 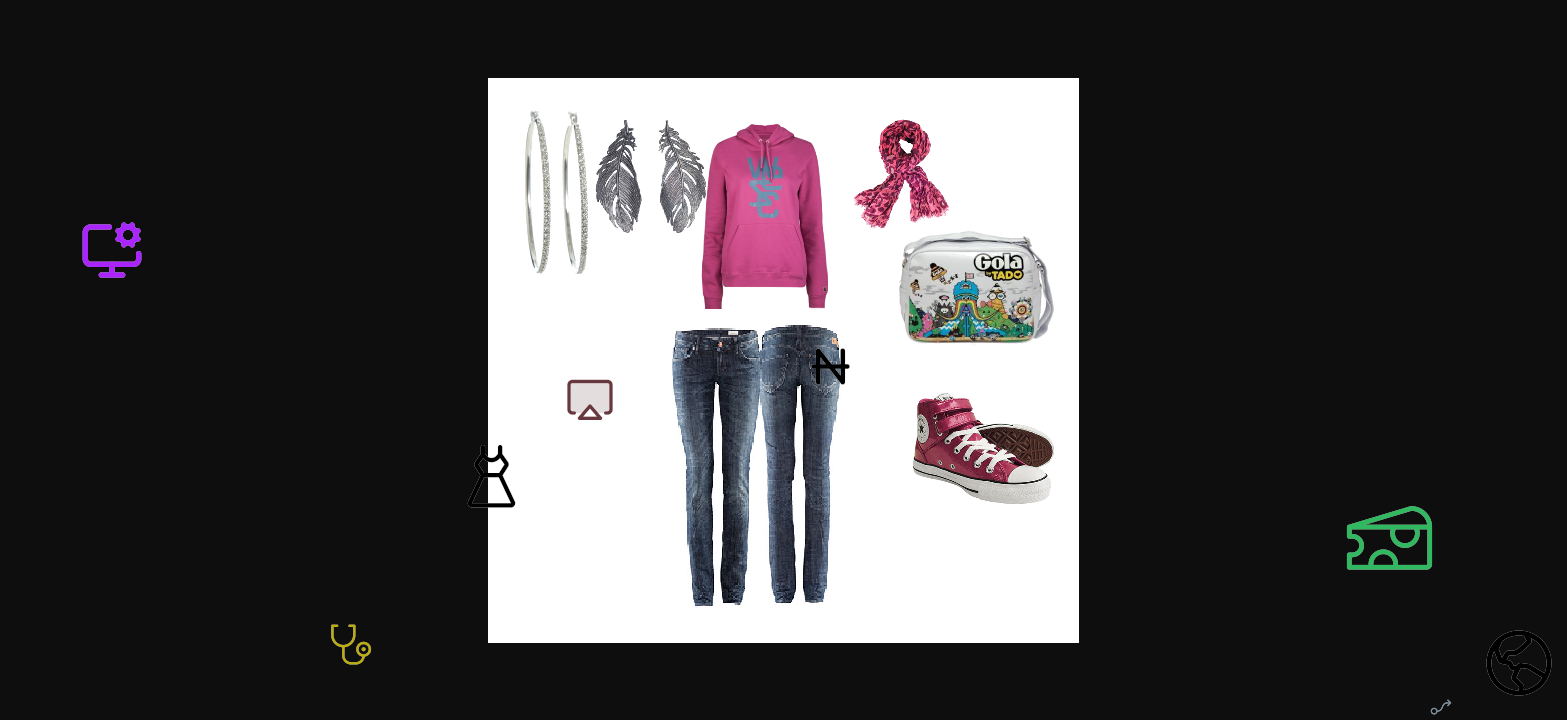 I want to click on indicates dairy or cheese-related content, so click(x=1389, y=542).